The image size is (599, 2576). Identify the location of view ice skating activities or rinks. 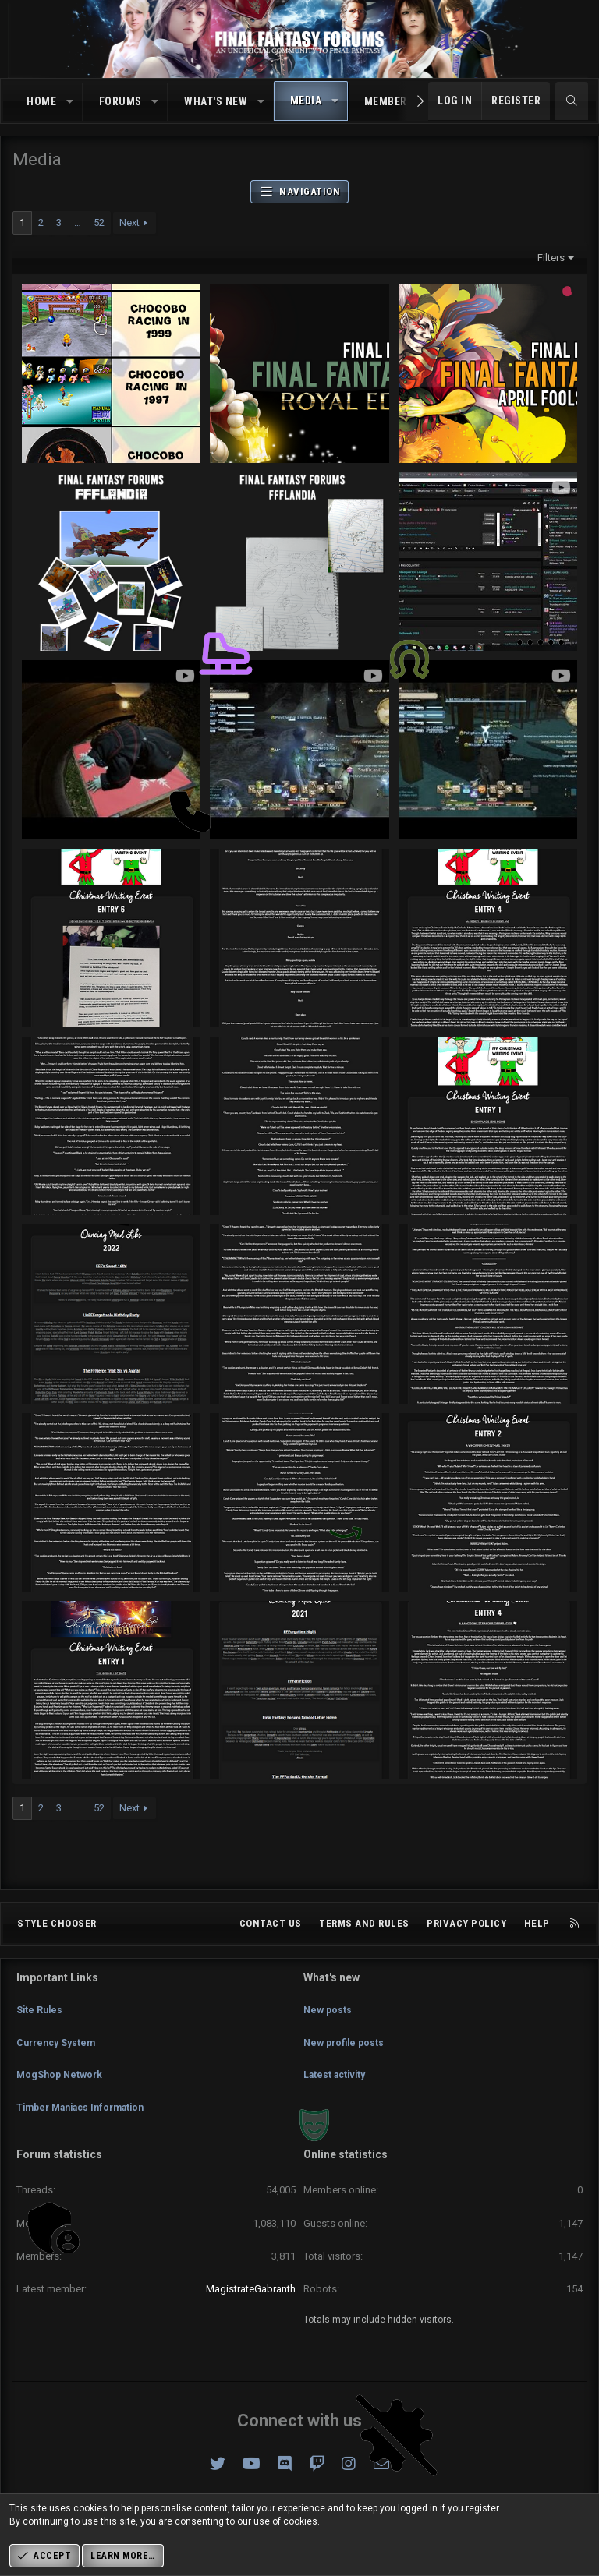
(225, 653).